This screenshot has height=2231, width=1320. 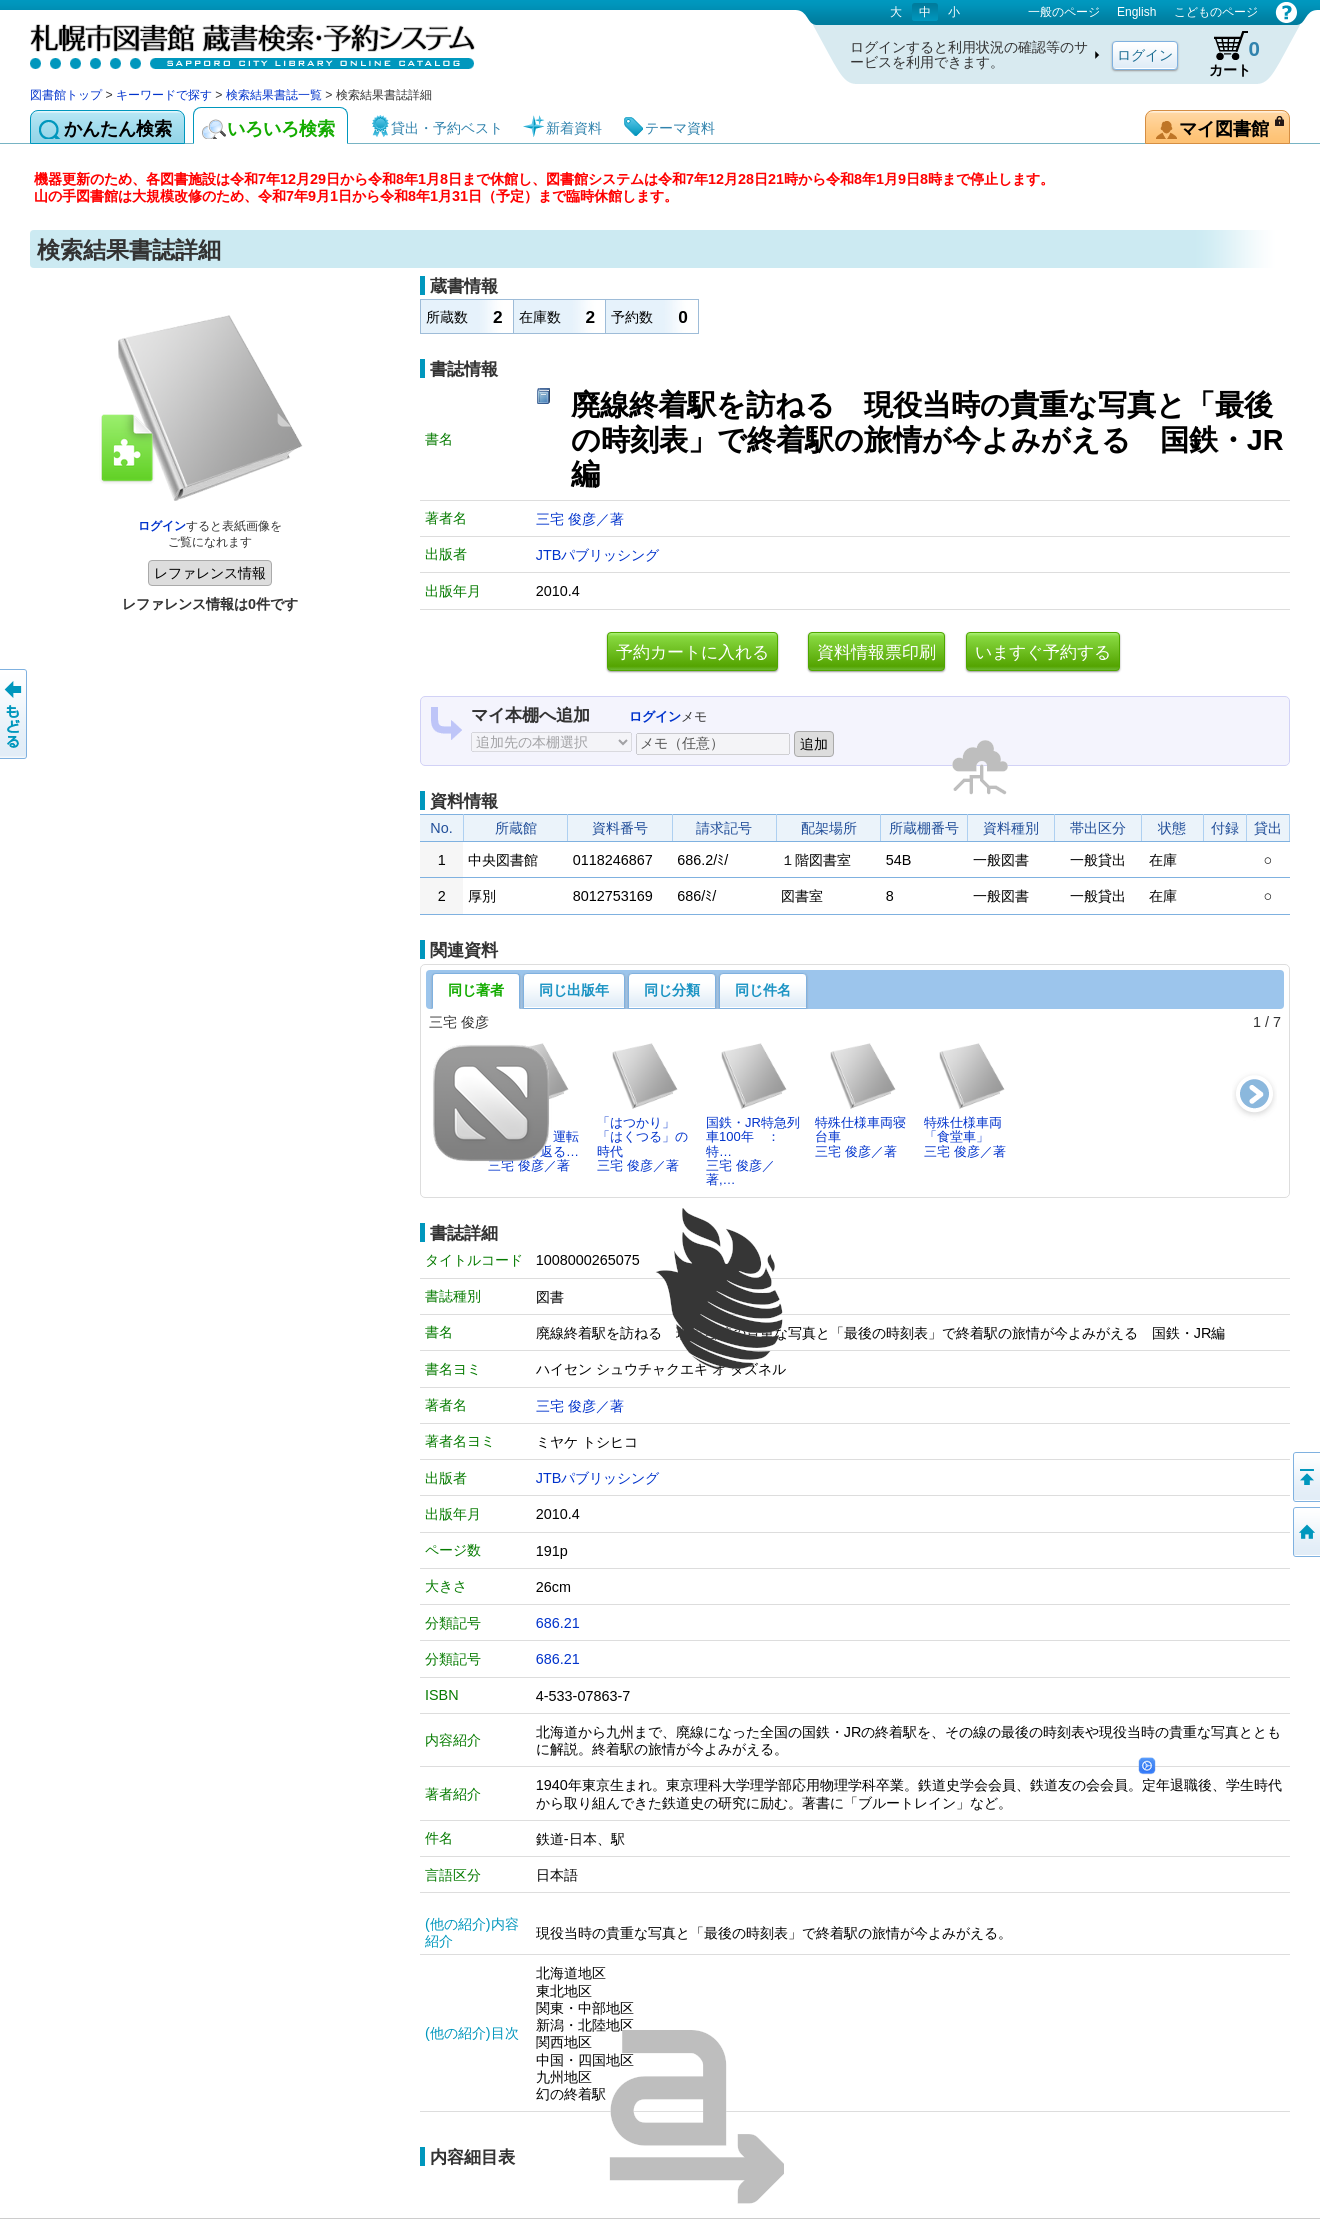 I want to click on open glade interface designer, so click(x=719, y=1289).